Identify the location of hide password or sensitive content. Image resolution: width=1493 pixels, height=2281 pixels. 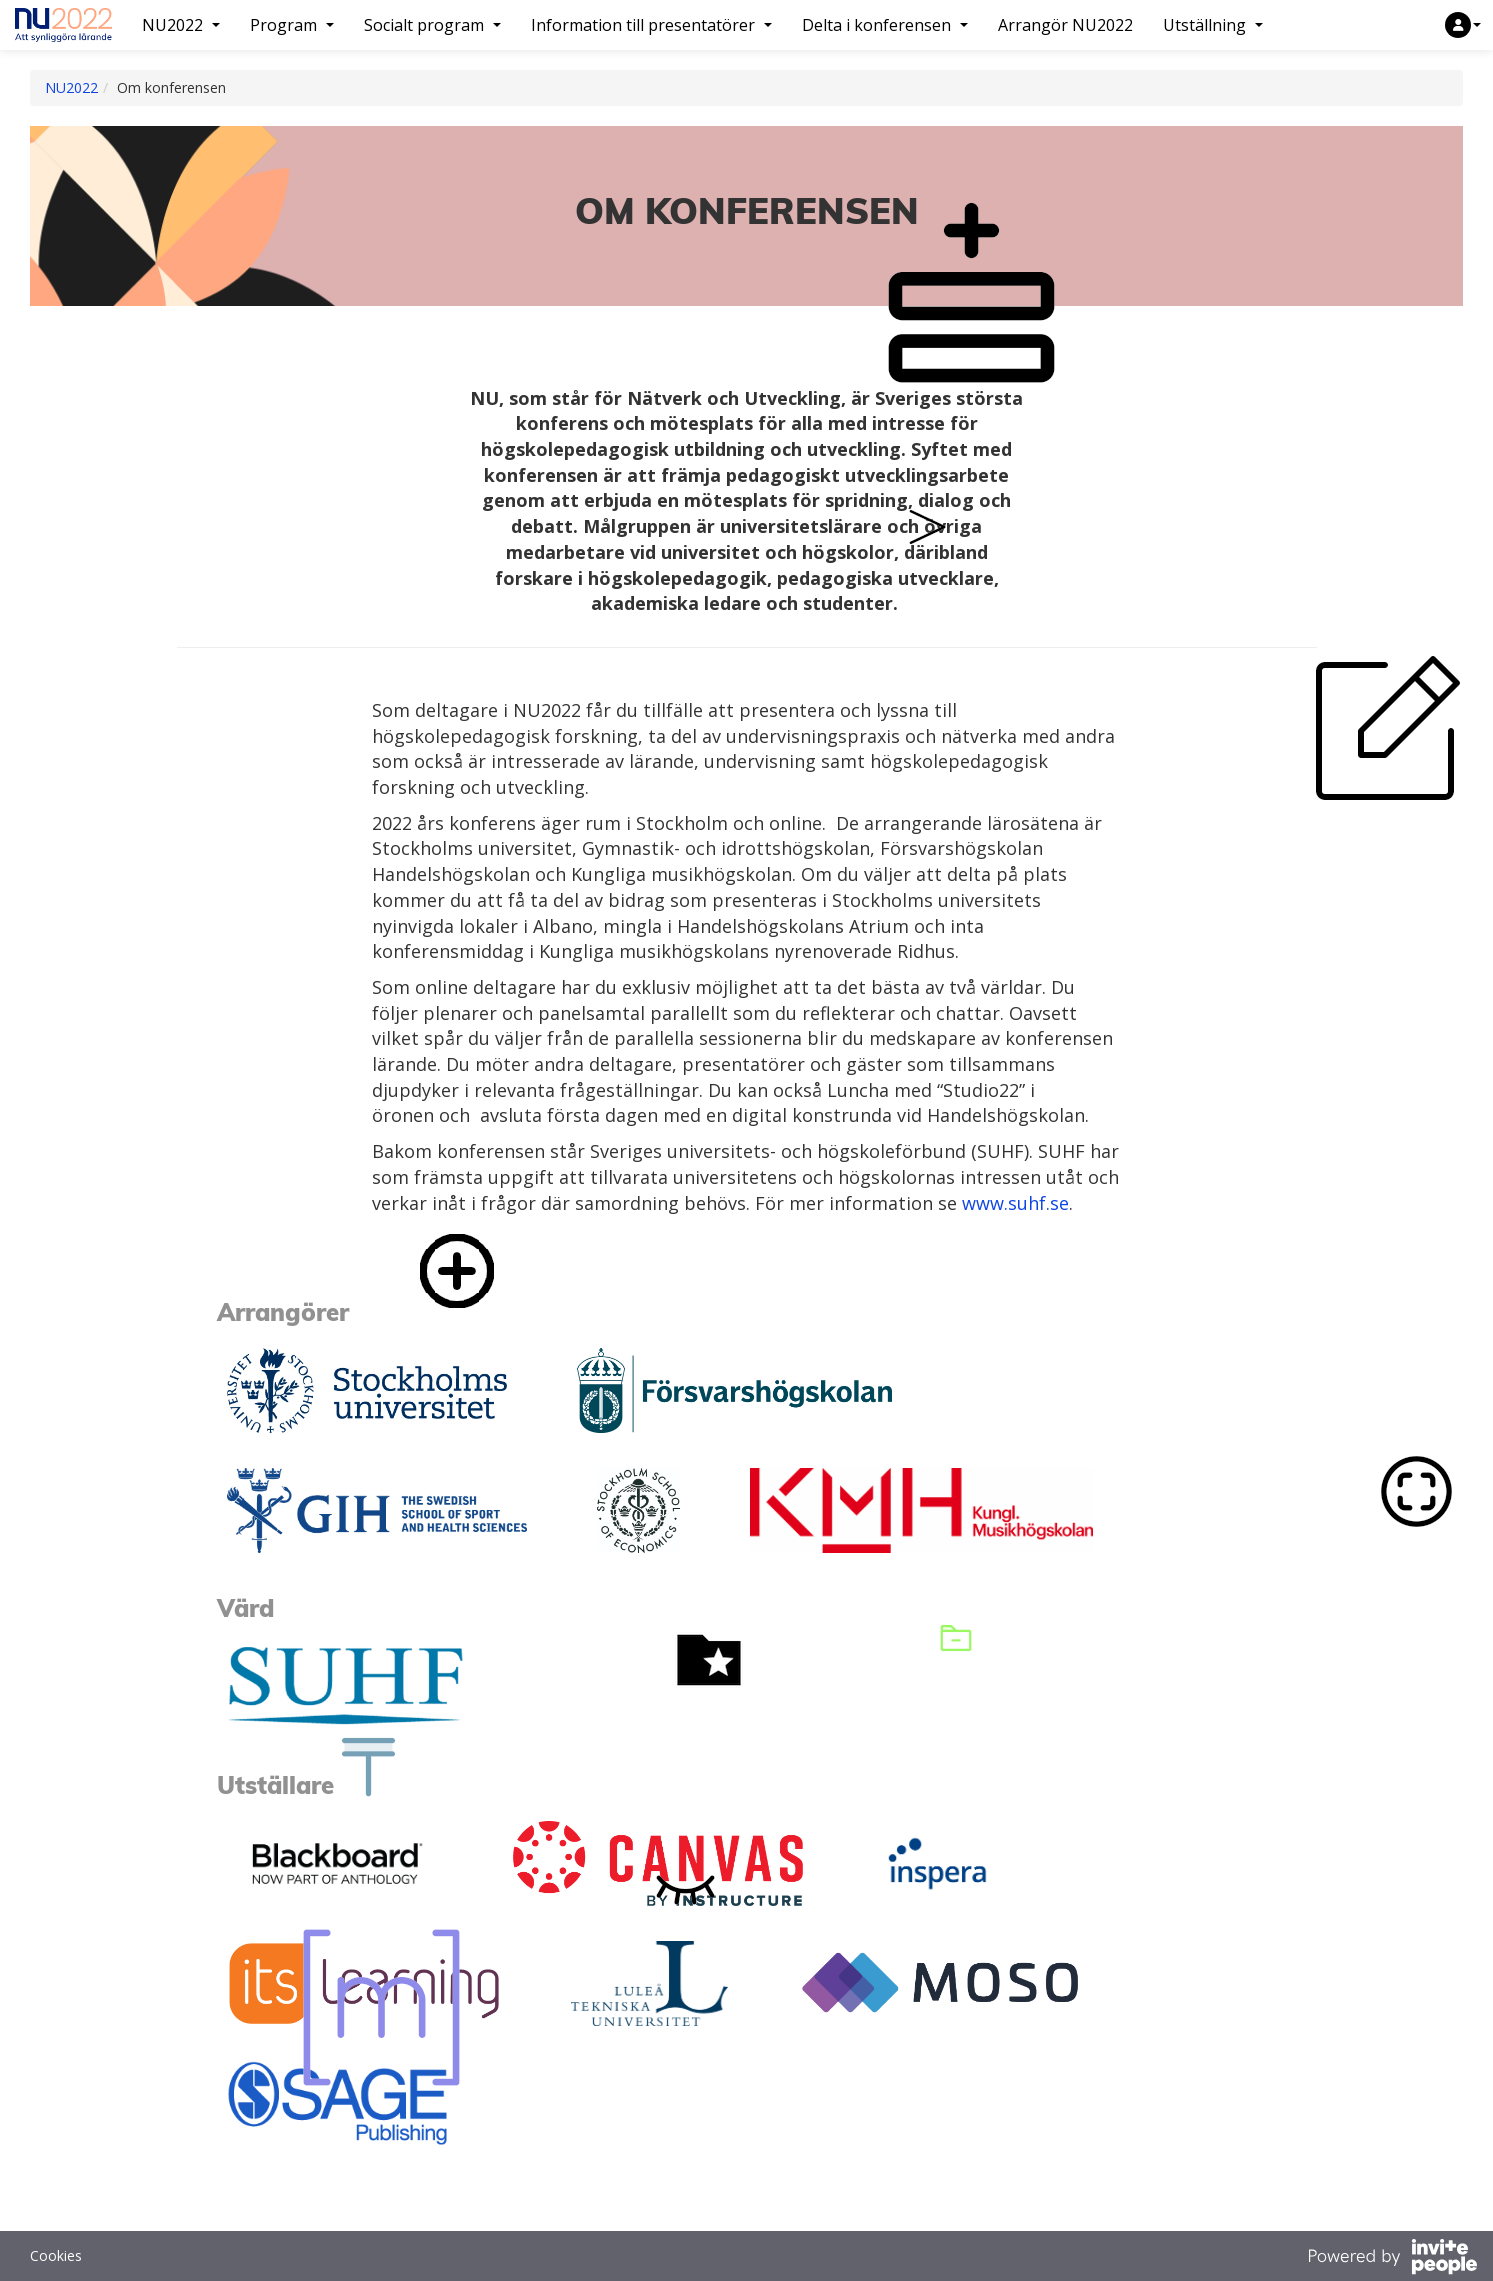
(685, 1884).